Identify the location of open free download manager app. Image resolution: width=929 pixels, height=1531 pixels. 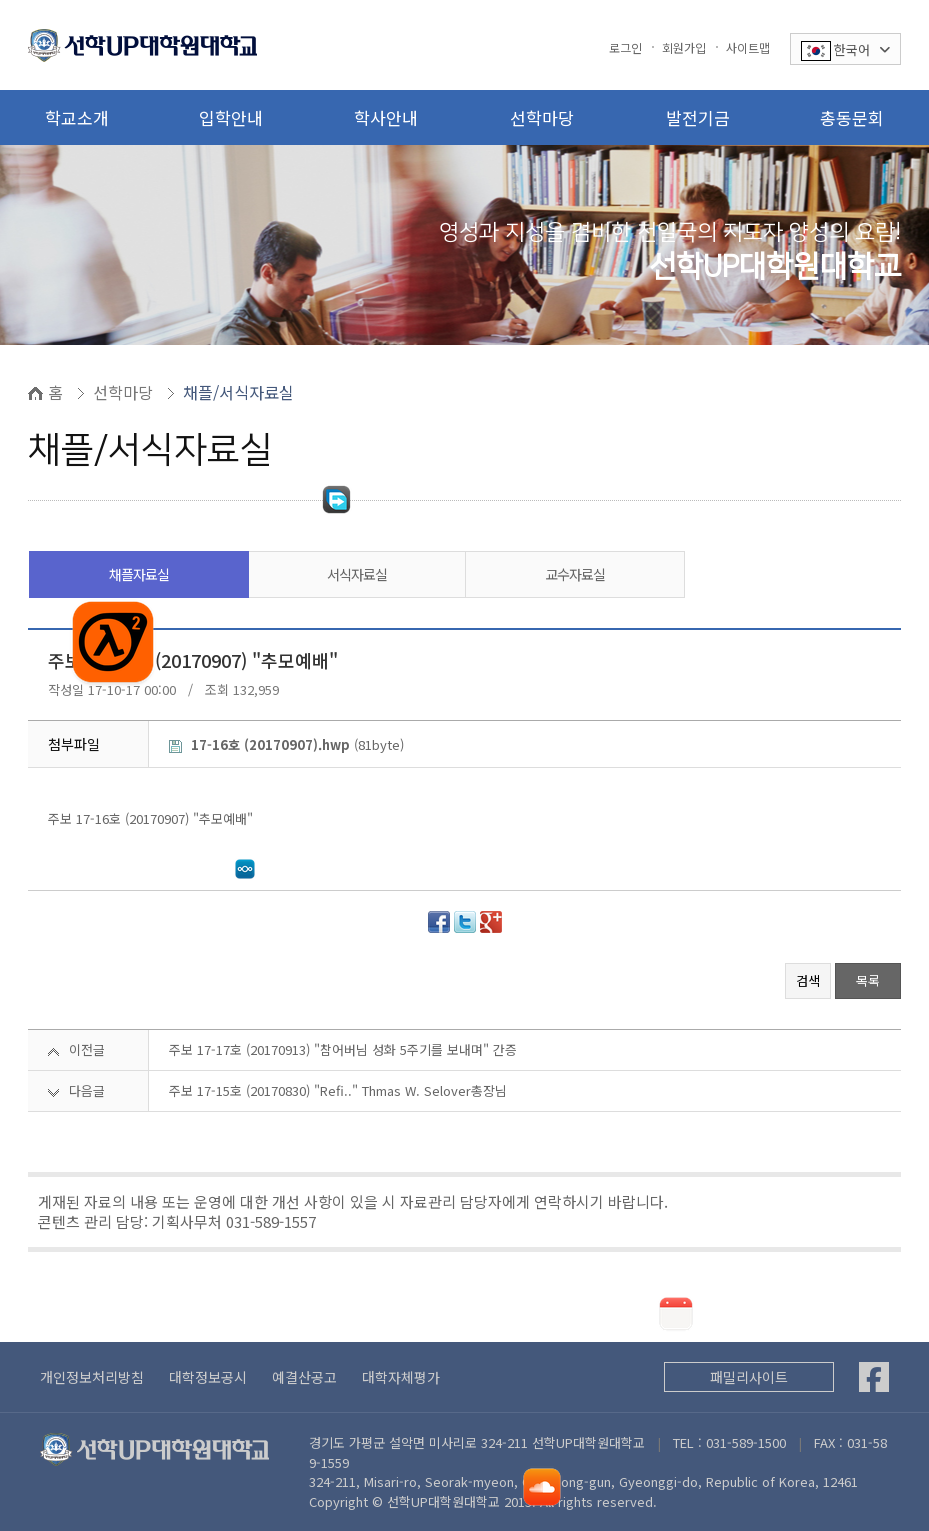
(336, 499).